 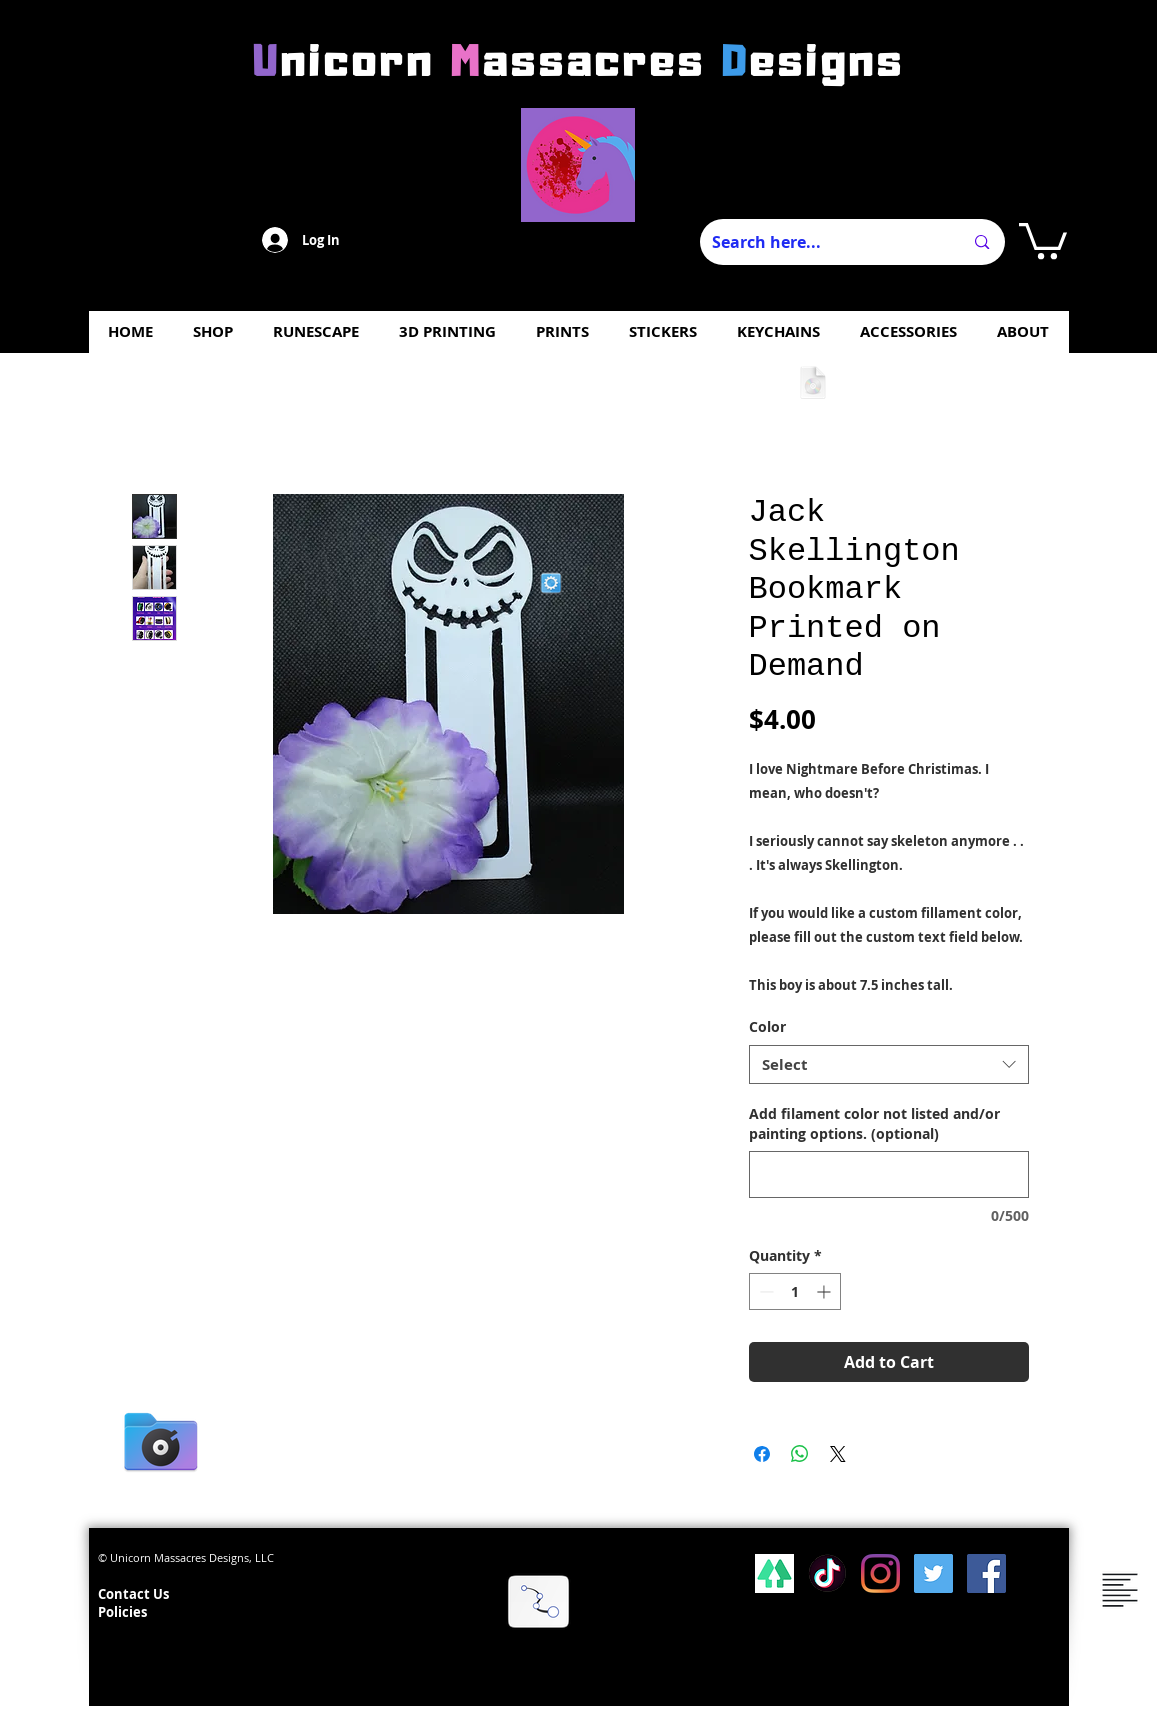 What do you see at coordinates (551, 583) in the screenshot?
I see `an MS-DOS executable file` at bounding box center [551, 583].